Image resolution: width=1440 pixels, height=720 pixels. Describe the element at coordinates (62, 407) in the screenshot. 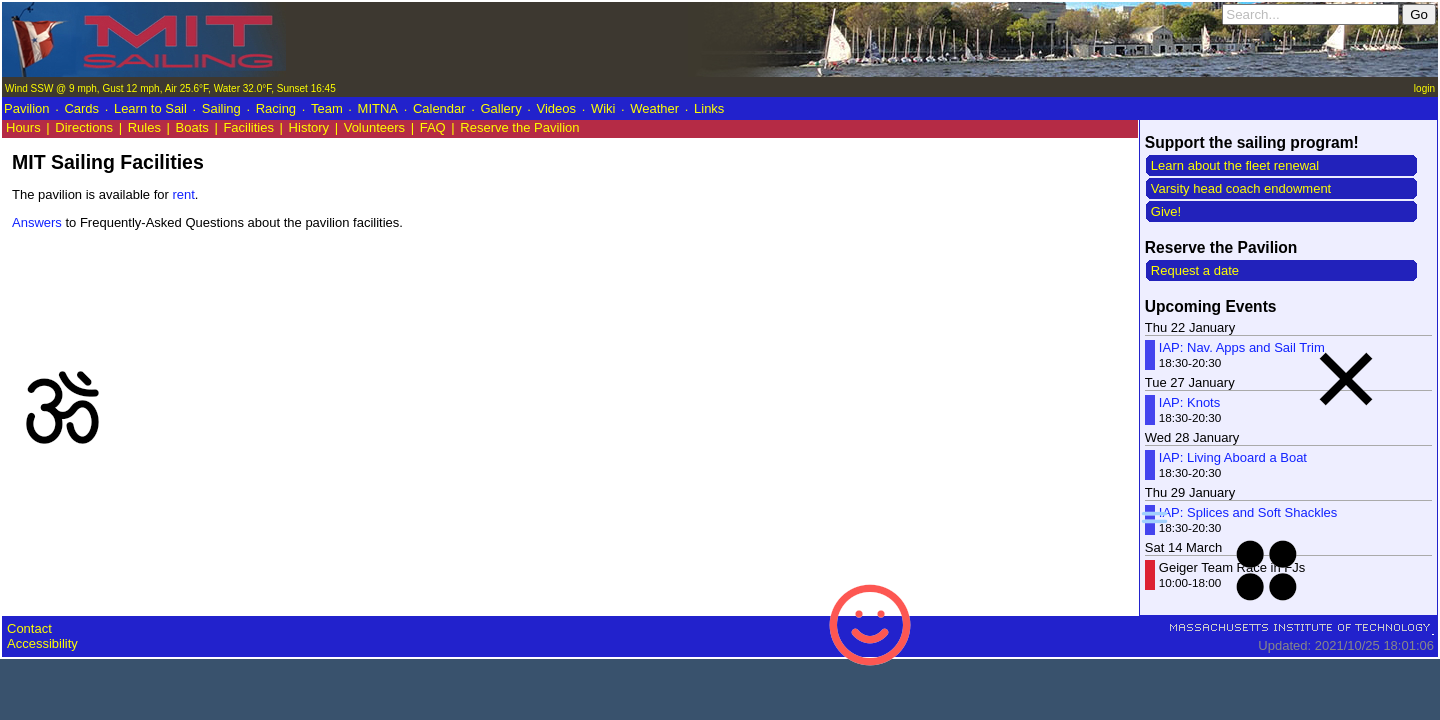

I see `indicates hinduism or hindu-related content` at that location.